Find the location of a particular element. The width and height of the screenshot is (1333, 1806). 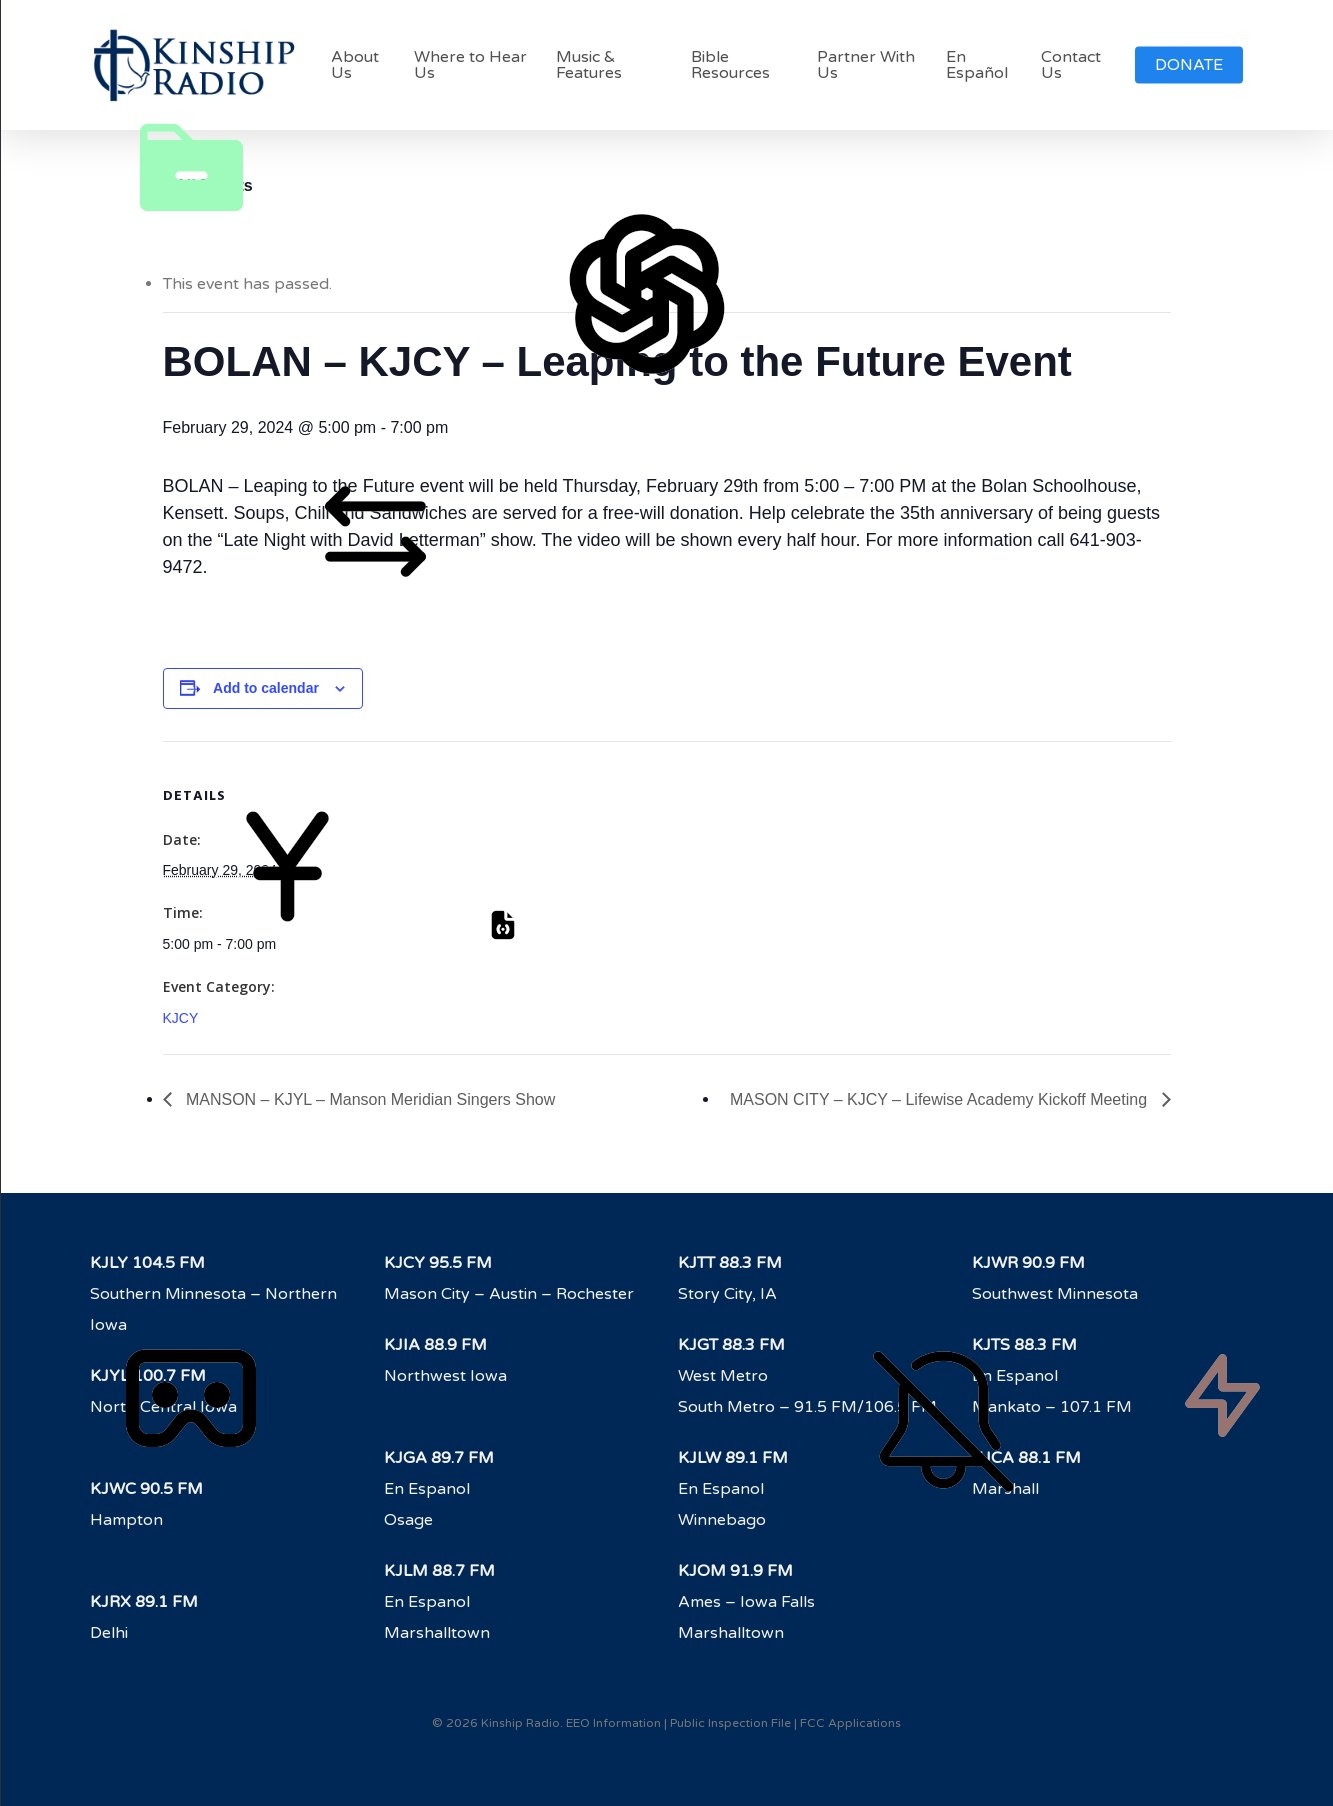

indicates chinese yuan currency is located at coordinates (287, 866).